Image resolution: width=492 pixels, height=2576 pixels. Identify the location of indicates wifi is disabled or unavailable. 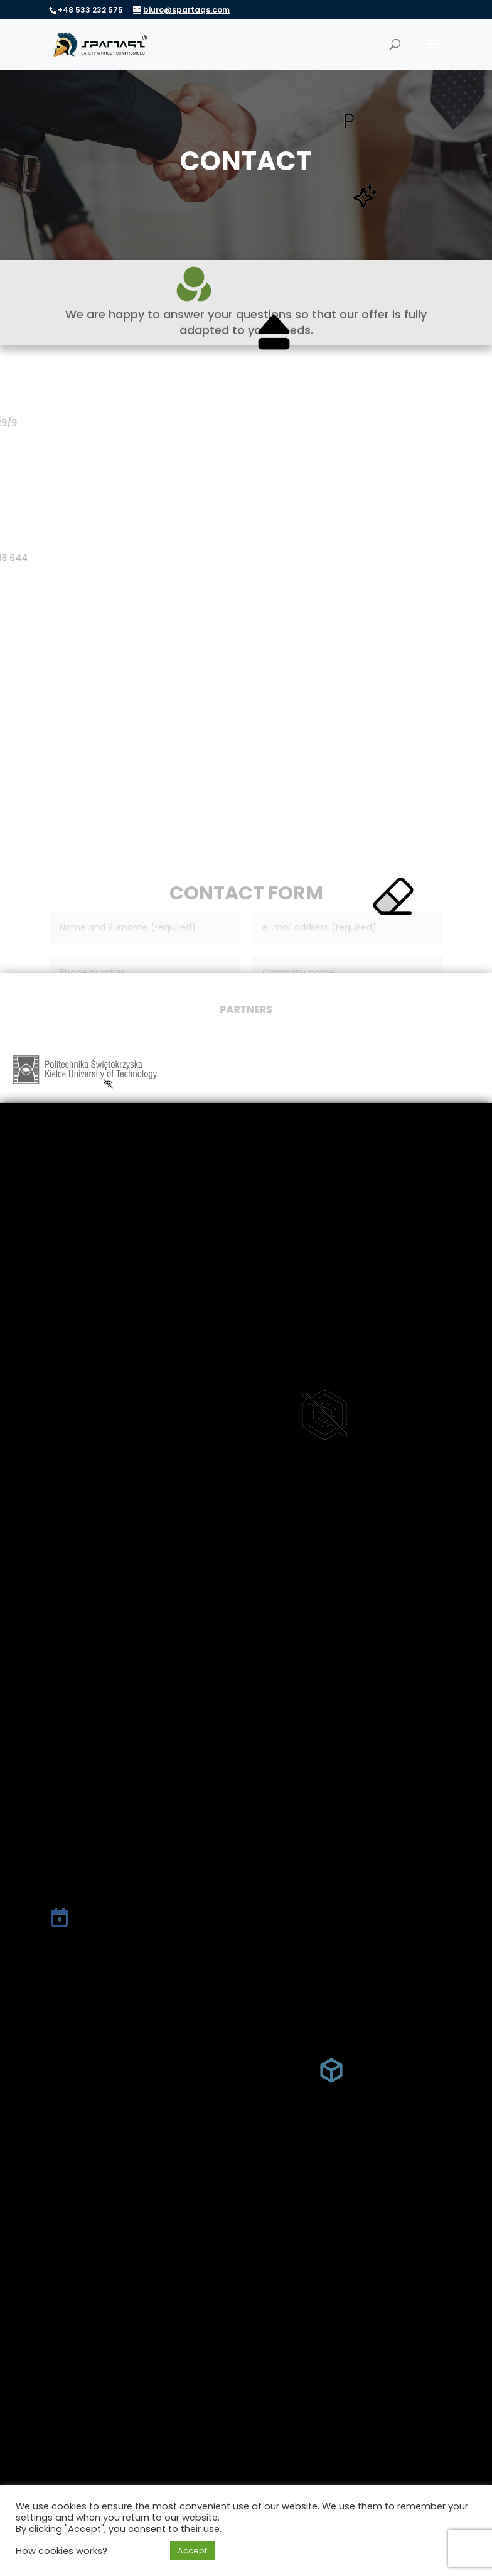
(108, 1084).